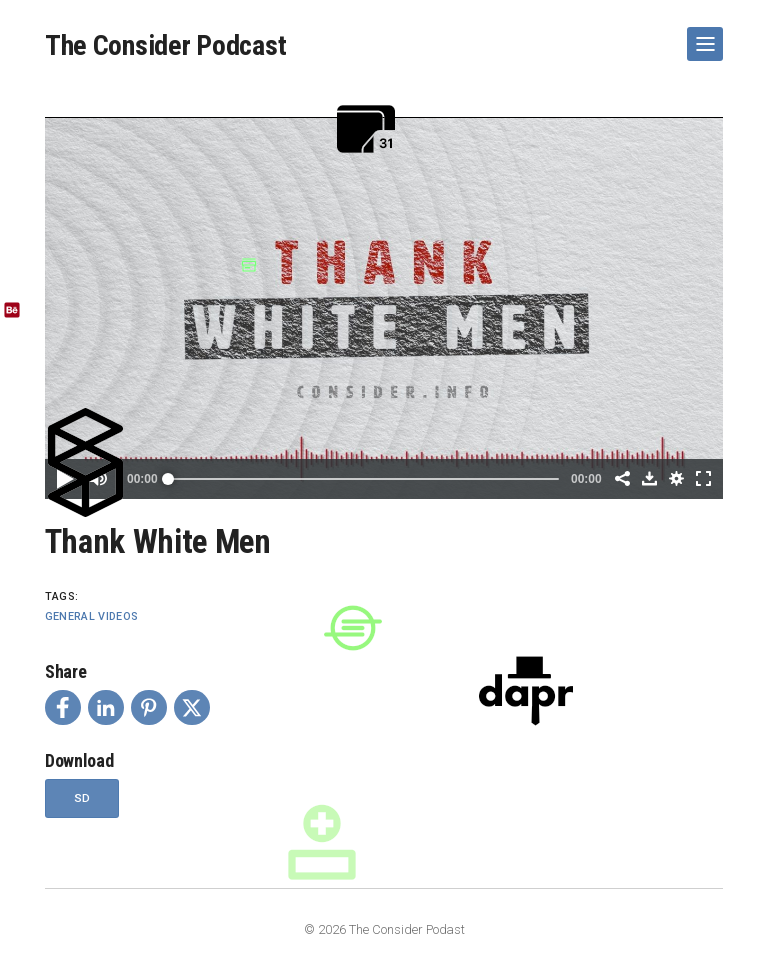 The width and height of the screenshot is (768, 972). I want to click on visit Behance profile or portfolio, so click(12, 310).